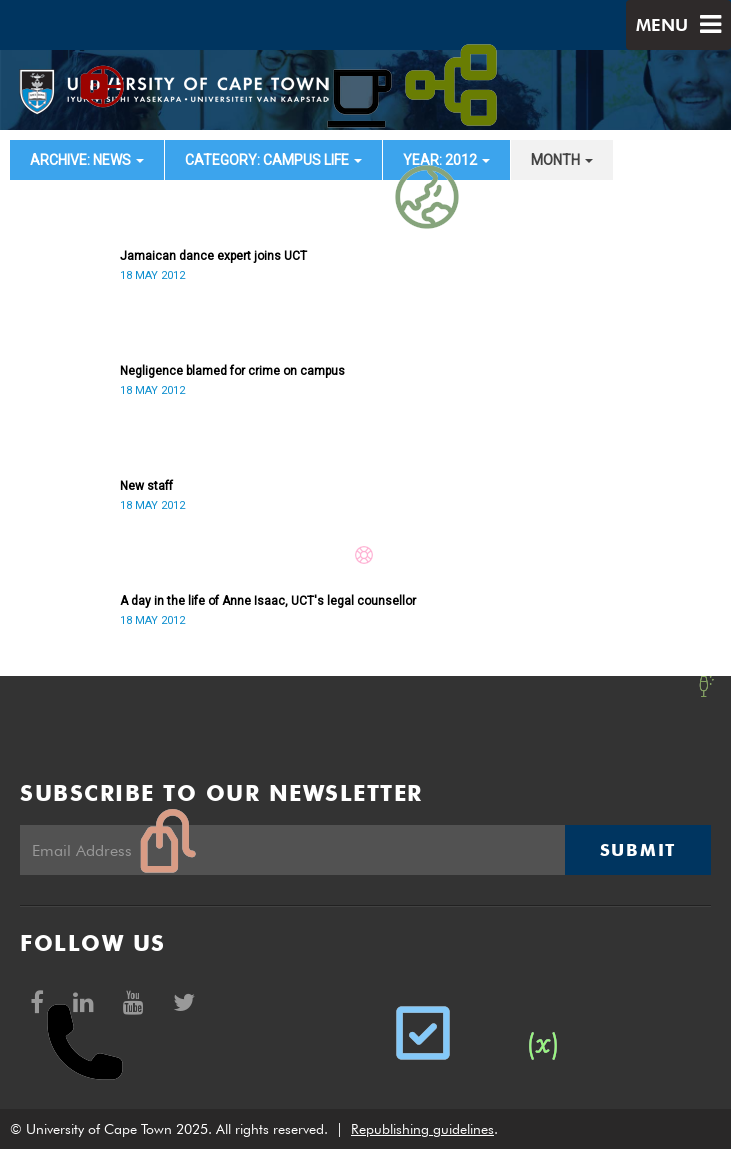 Image resolution: width=731 pixels, height=1149 pixels. I want to click on celebrate an achievement or milestone, so click(704, 686).